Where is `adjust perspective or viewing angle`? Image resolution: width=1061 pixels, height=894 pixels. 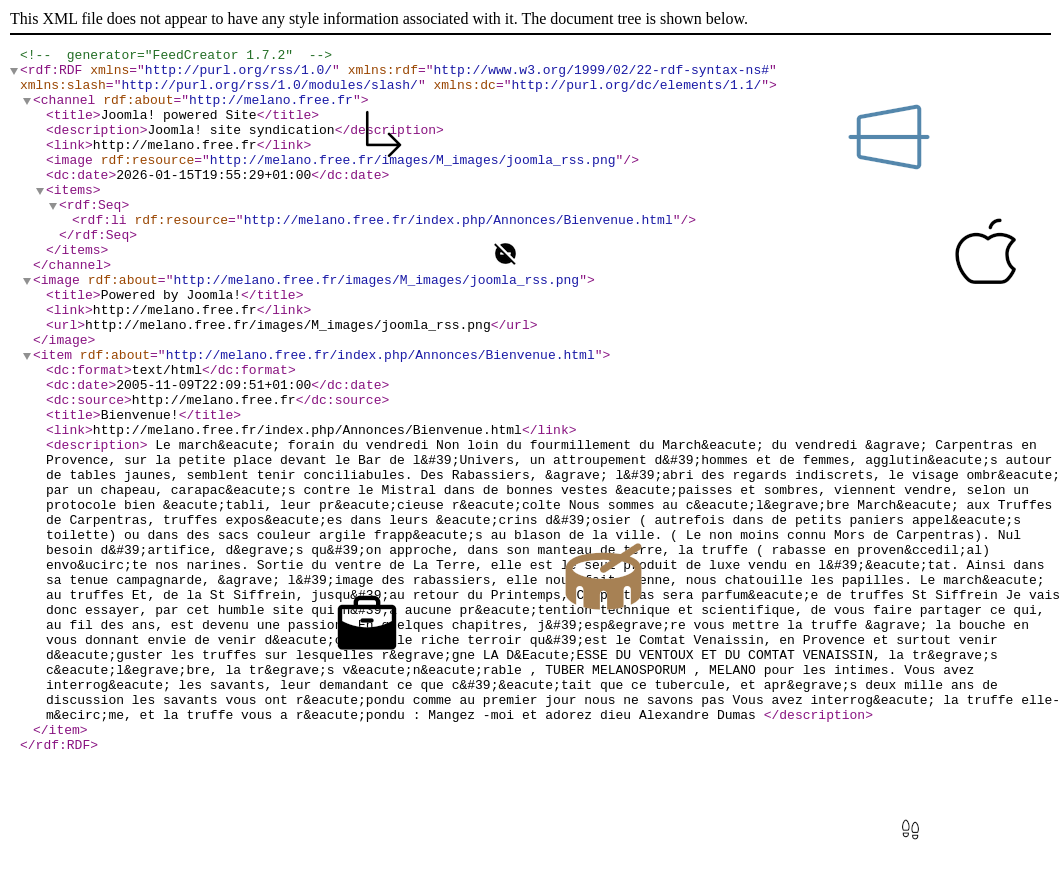
adjust perspective or viewing angle is located at coordinates (889, 137).